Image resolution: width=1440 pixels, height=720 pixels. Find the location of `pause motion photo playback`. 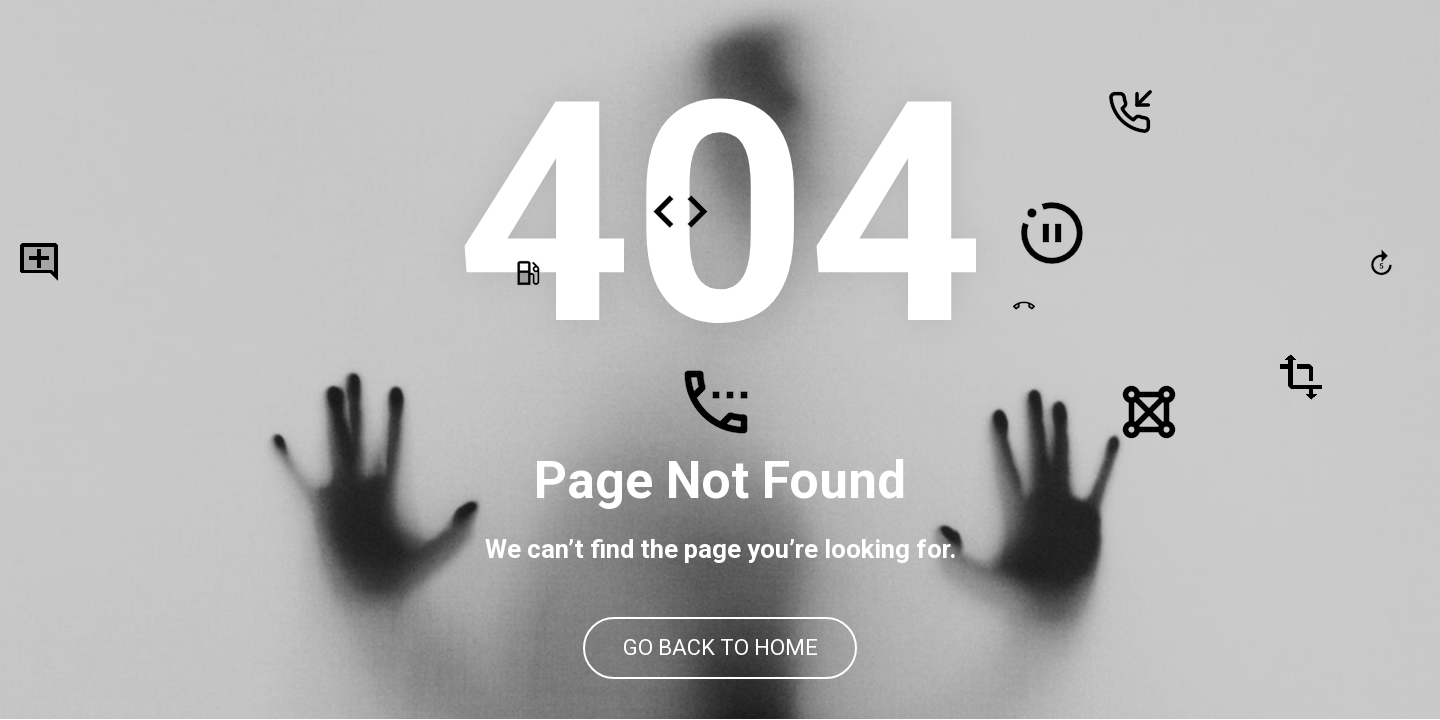

pause motion photo playback is located at coordinates (1052, 233).